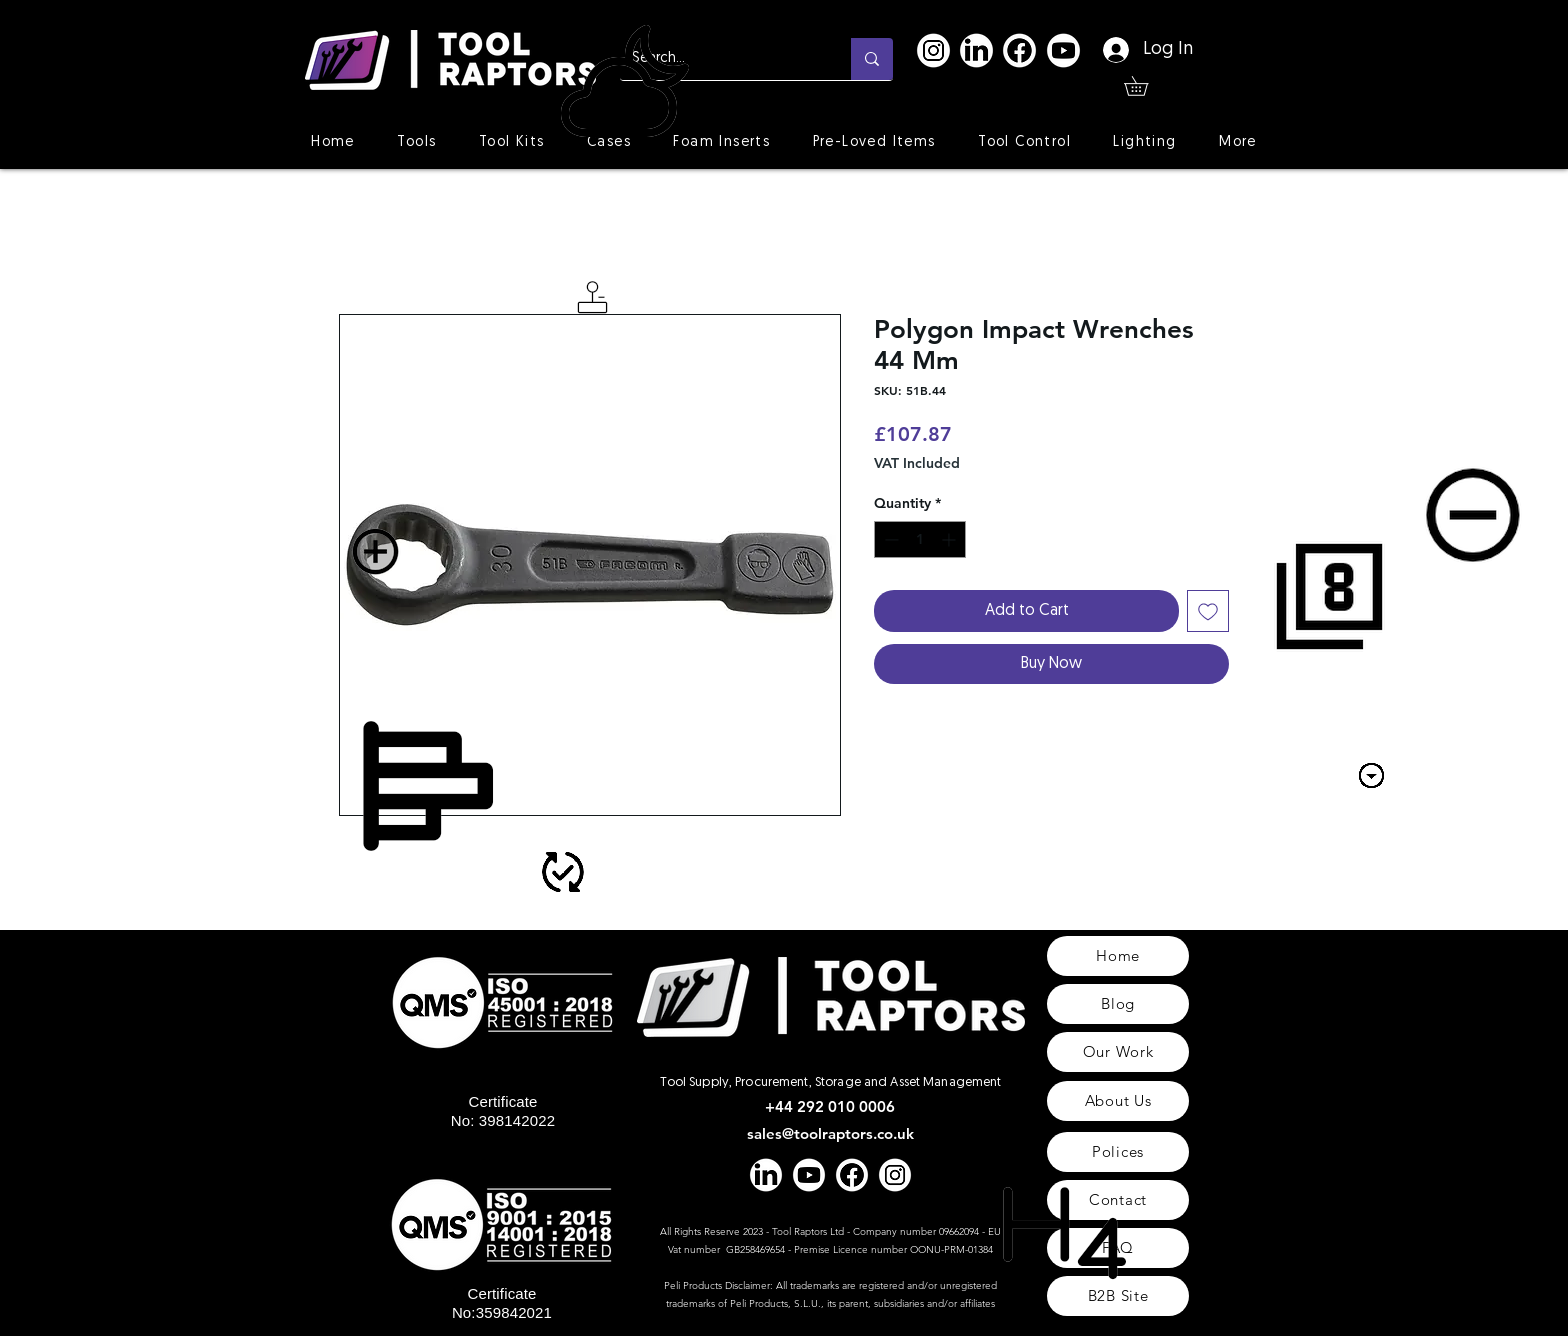  Describe the element at coordinates (1371, 775) in the screenshot. I see `tap to expand dropdown menu` at that location.